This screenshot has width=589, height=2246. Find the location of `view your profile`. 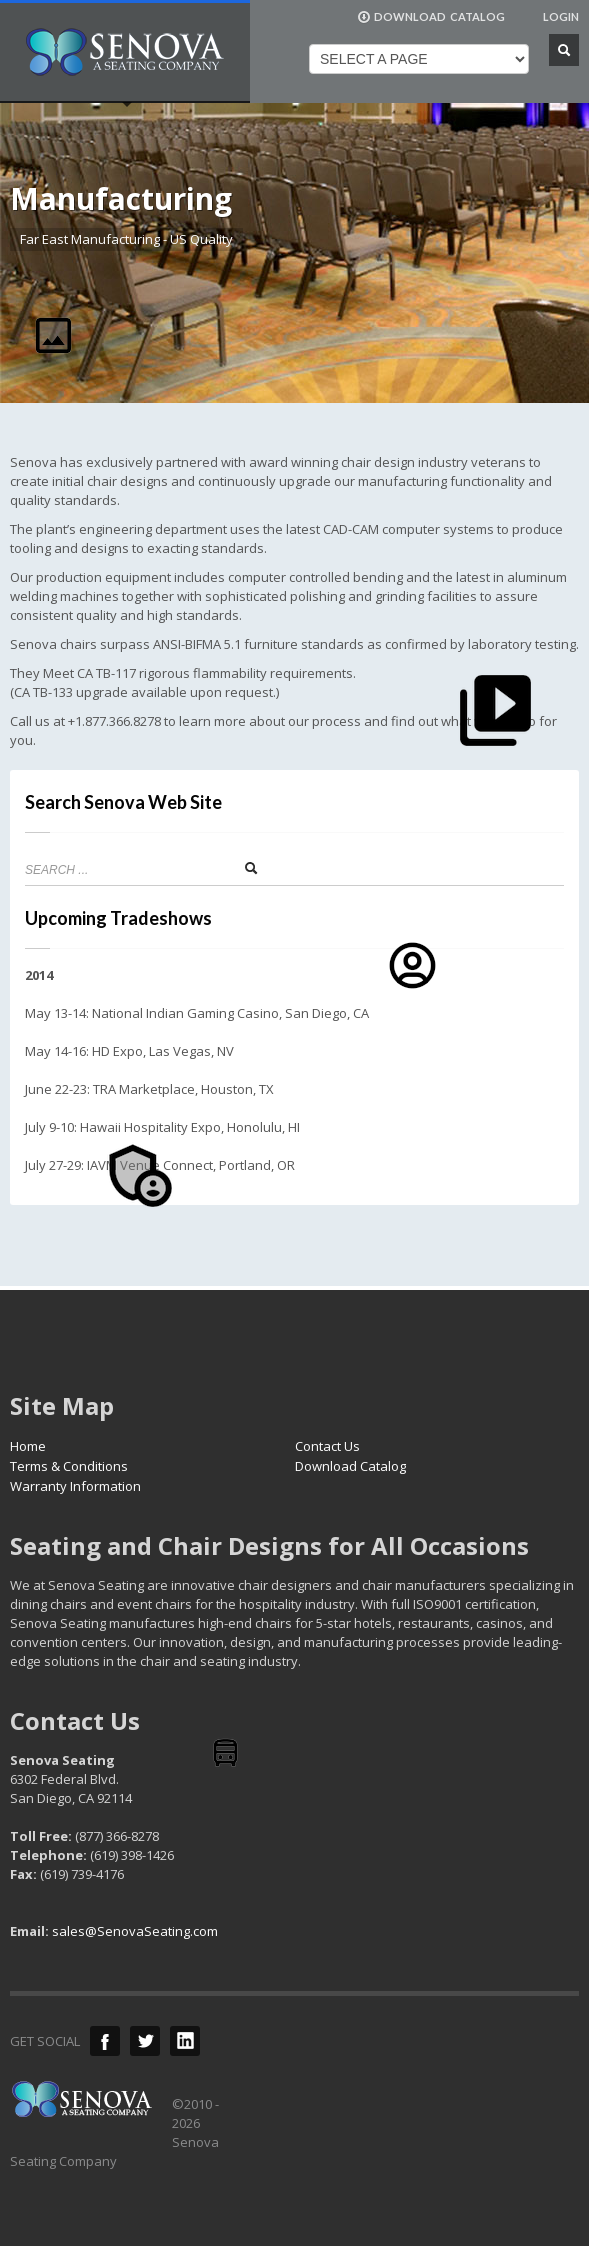

view your profile is located at coordinates (412, 965).